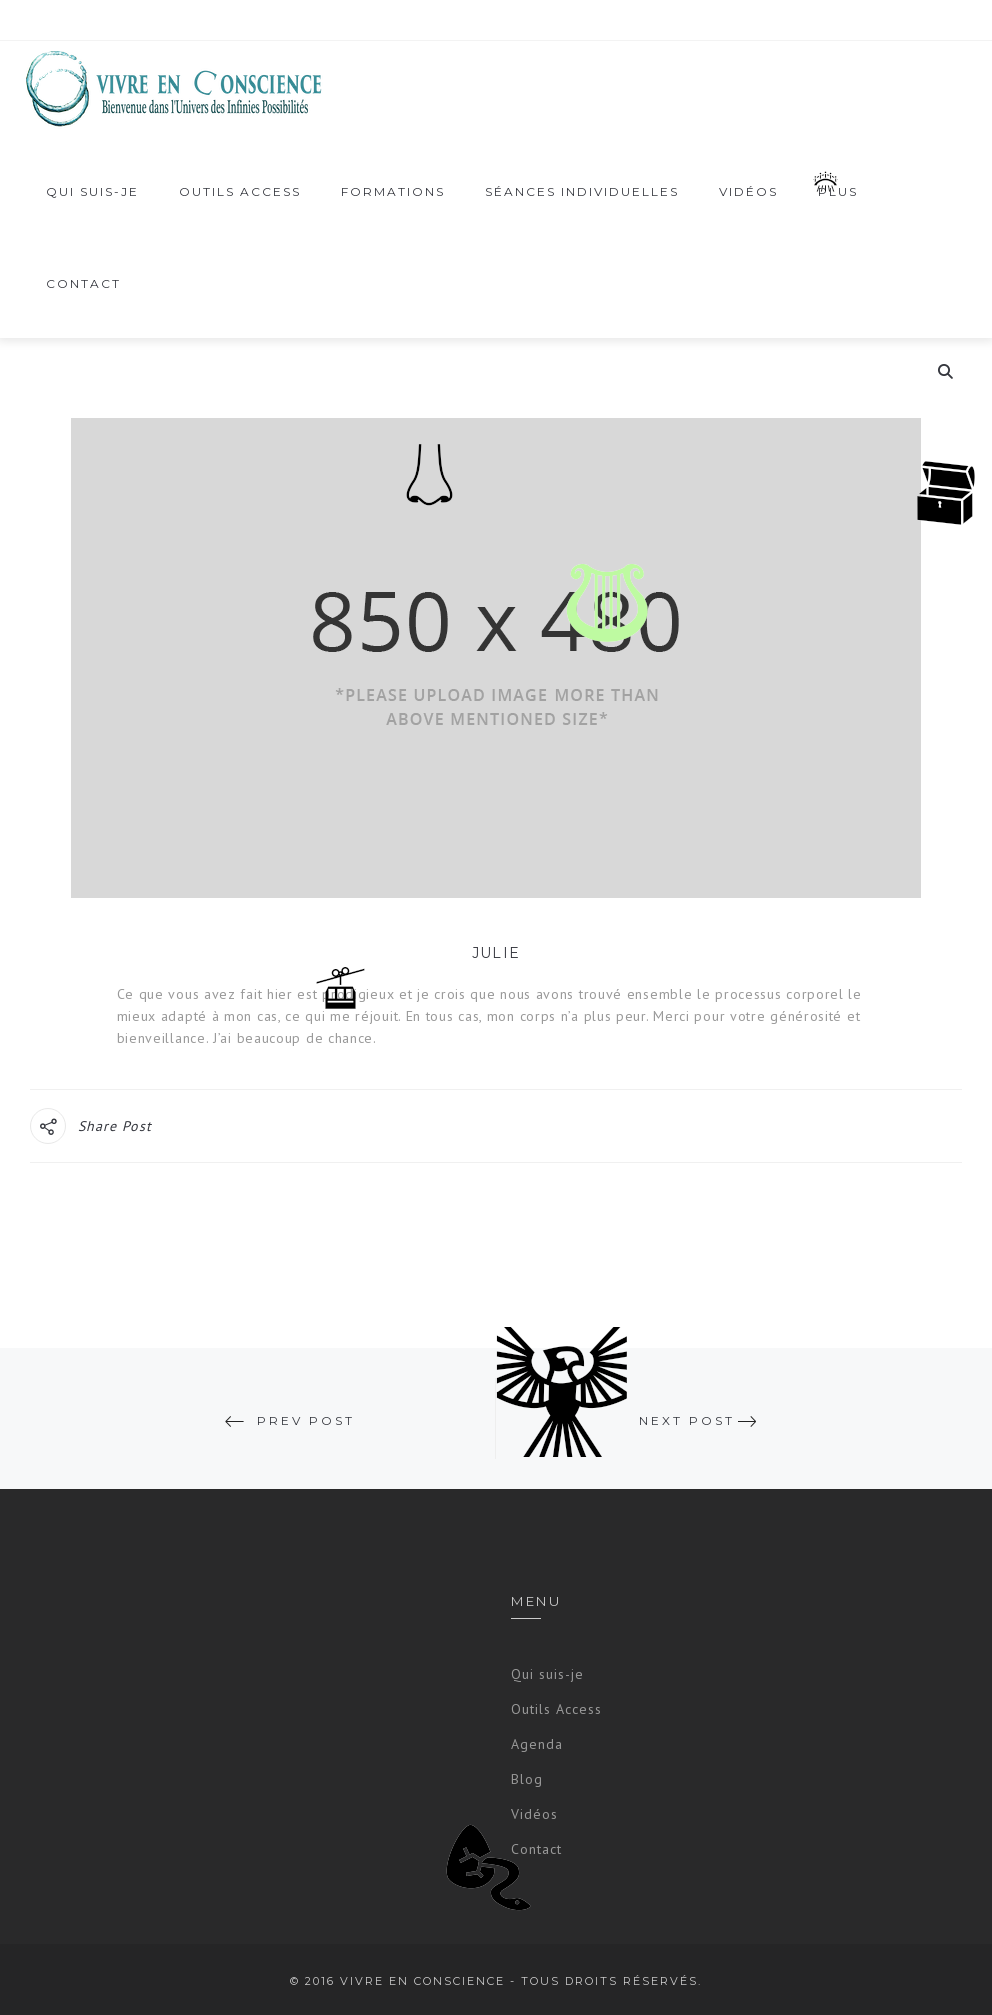 Image resolution: width=992 pixels, height=2015 pixels. Describe the element at coordinates (607, 601) in the screenshot. I see `access music or audio features` at that location.